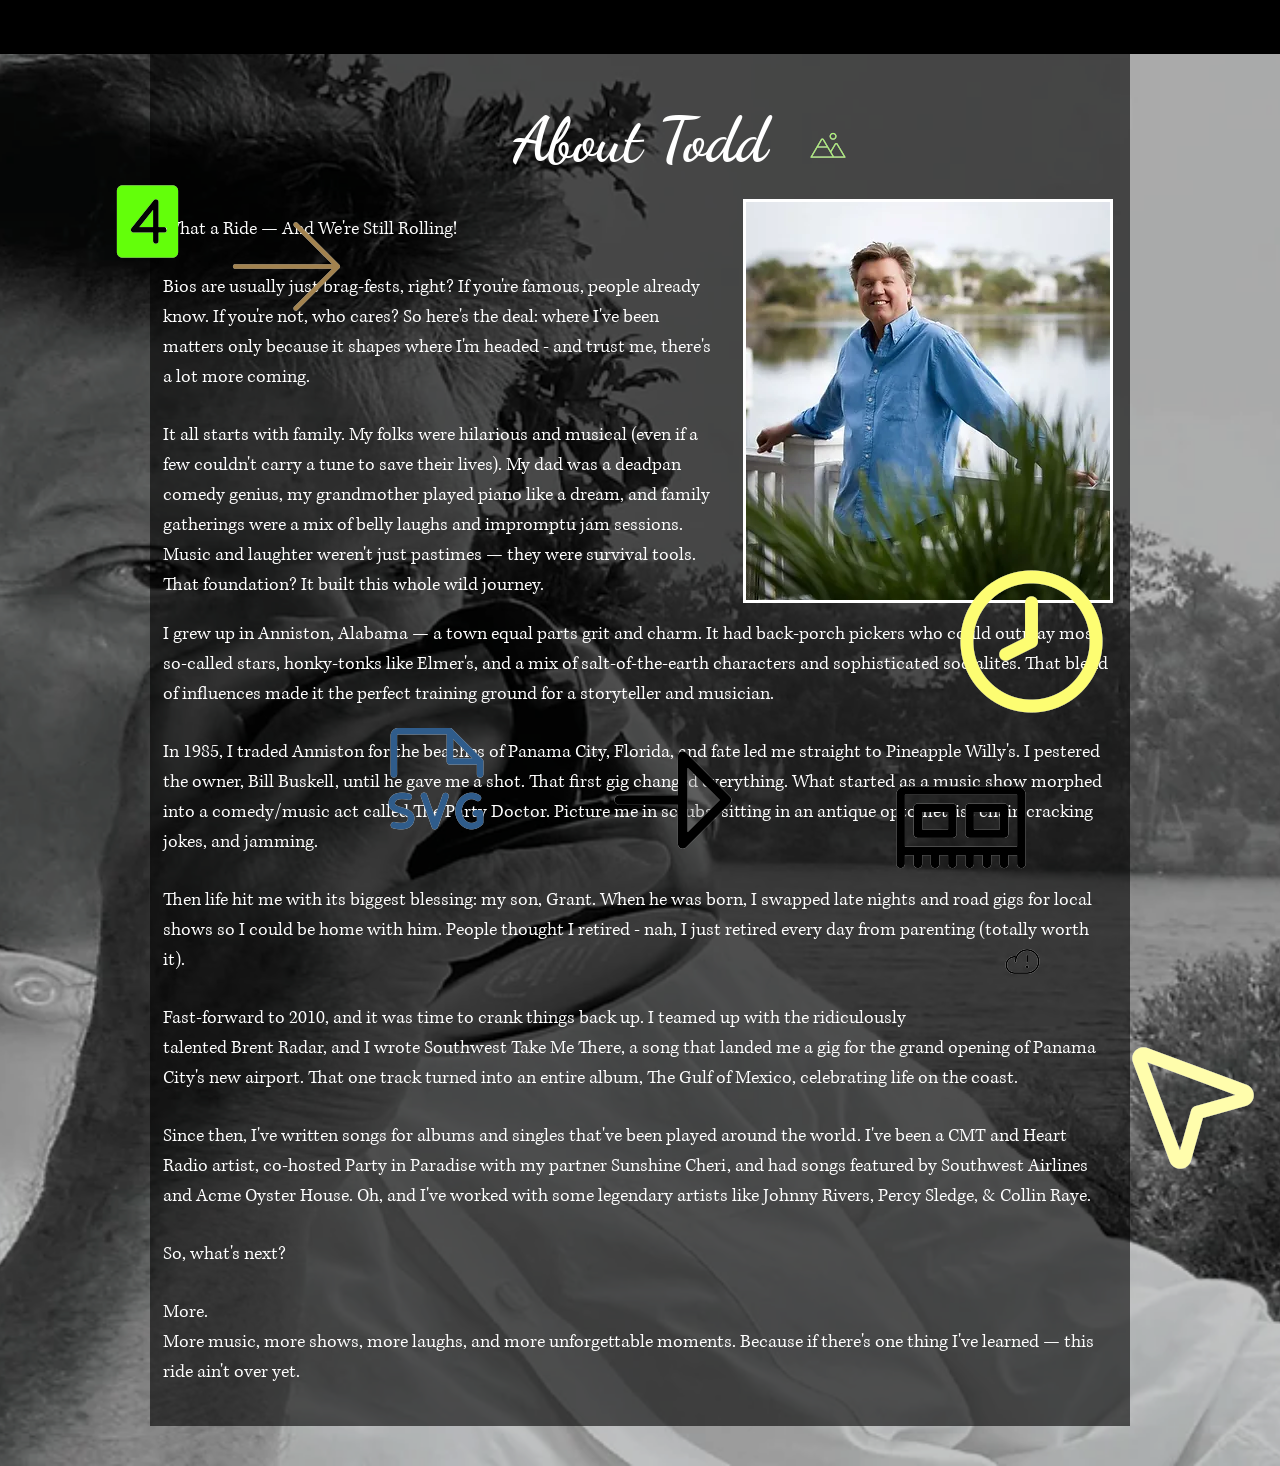  I want to click on cloud storage warning or issue detected, so click(1022, 961).